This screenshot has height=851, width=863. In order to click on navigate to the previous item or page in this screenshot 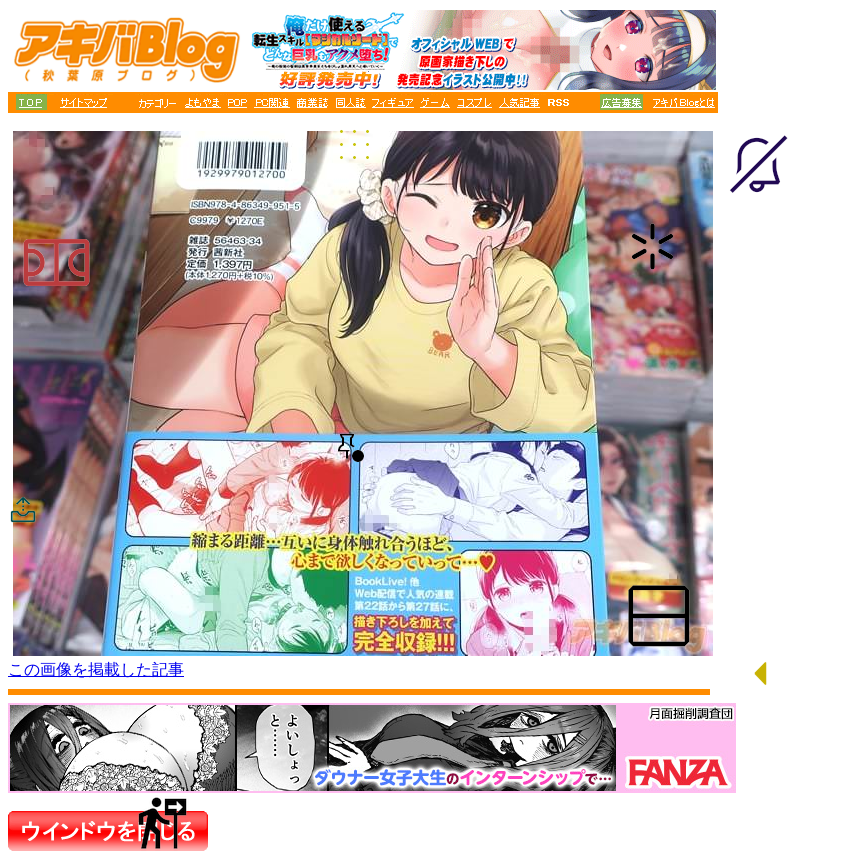, I will do `click(760, 673)`.